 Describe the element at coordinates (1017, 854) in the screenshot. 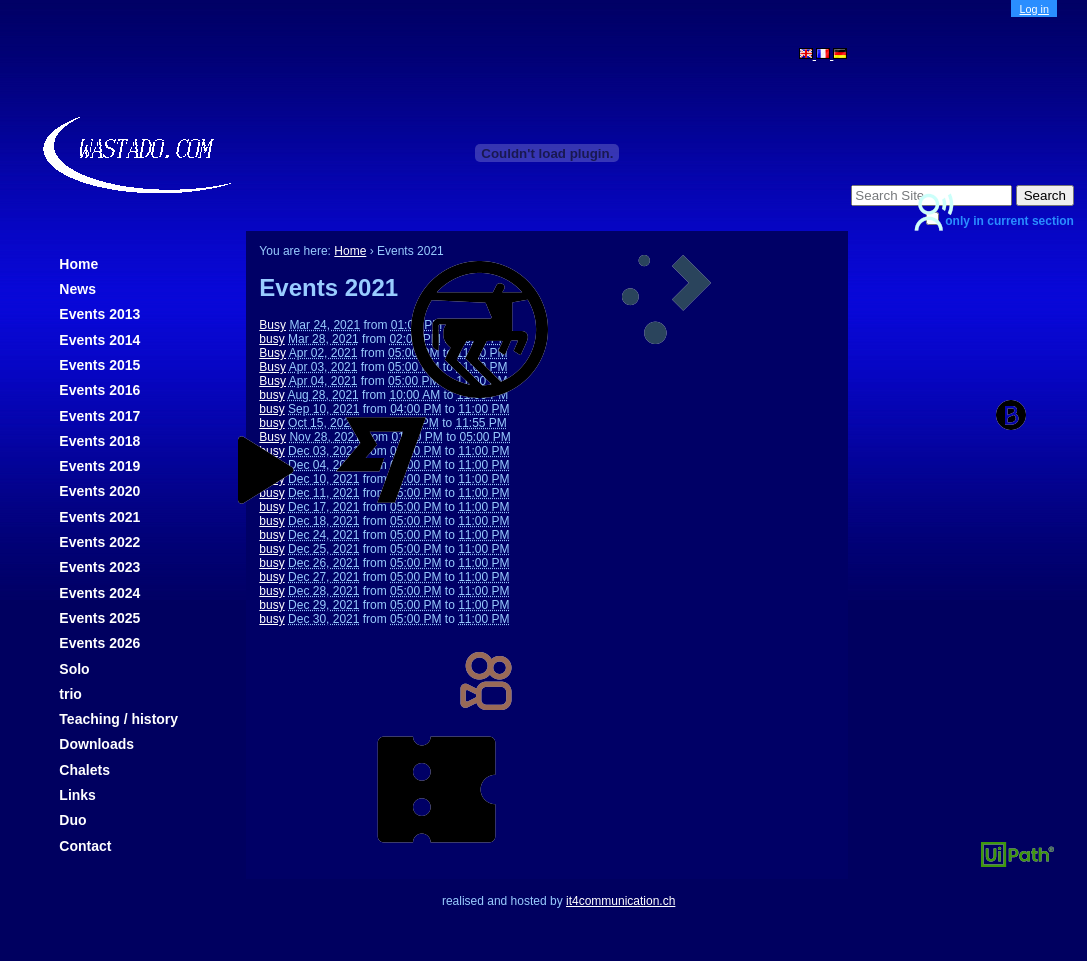

I see `UiPath automation platform logo` at that location.